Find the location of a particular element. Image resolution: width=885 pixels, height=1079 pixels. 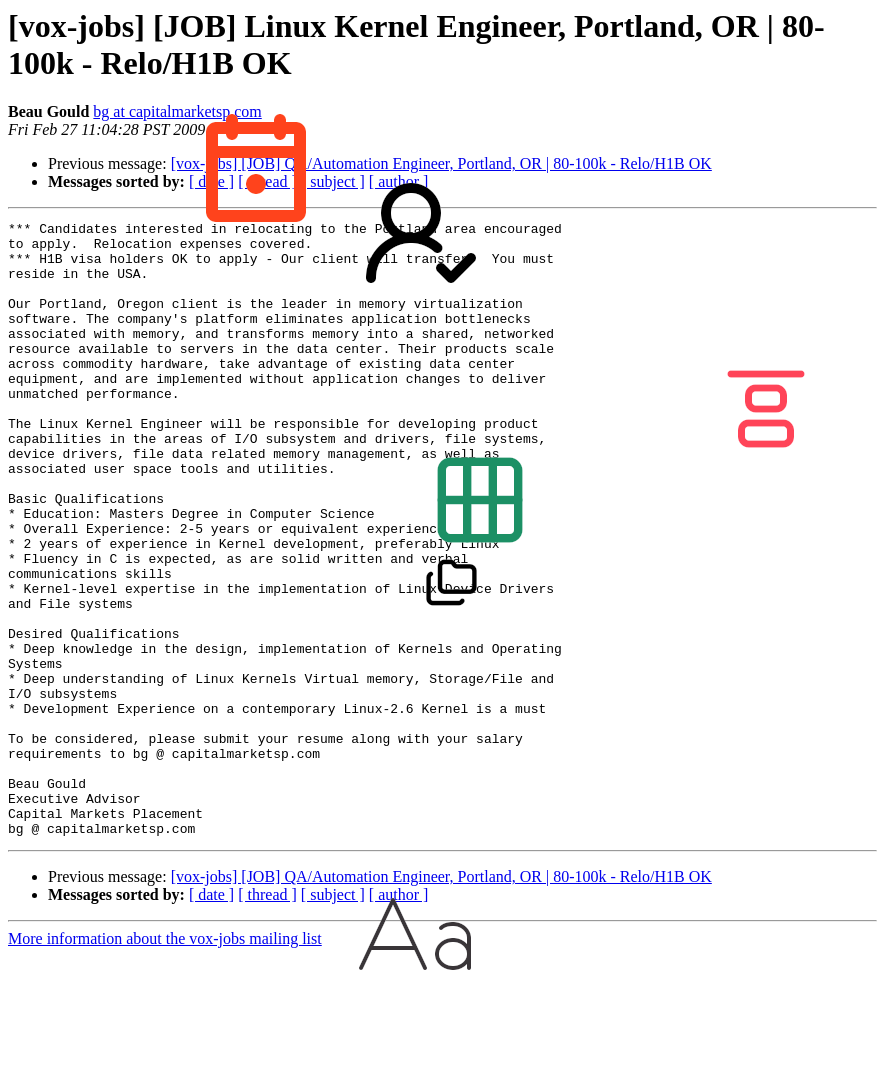

adjust font or text size settings is located at coordinates (417, 936).